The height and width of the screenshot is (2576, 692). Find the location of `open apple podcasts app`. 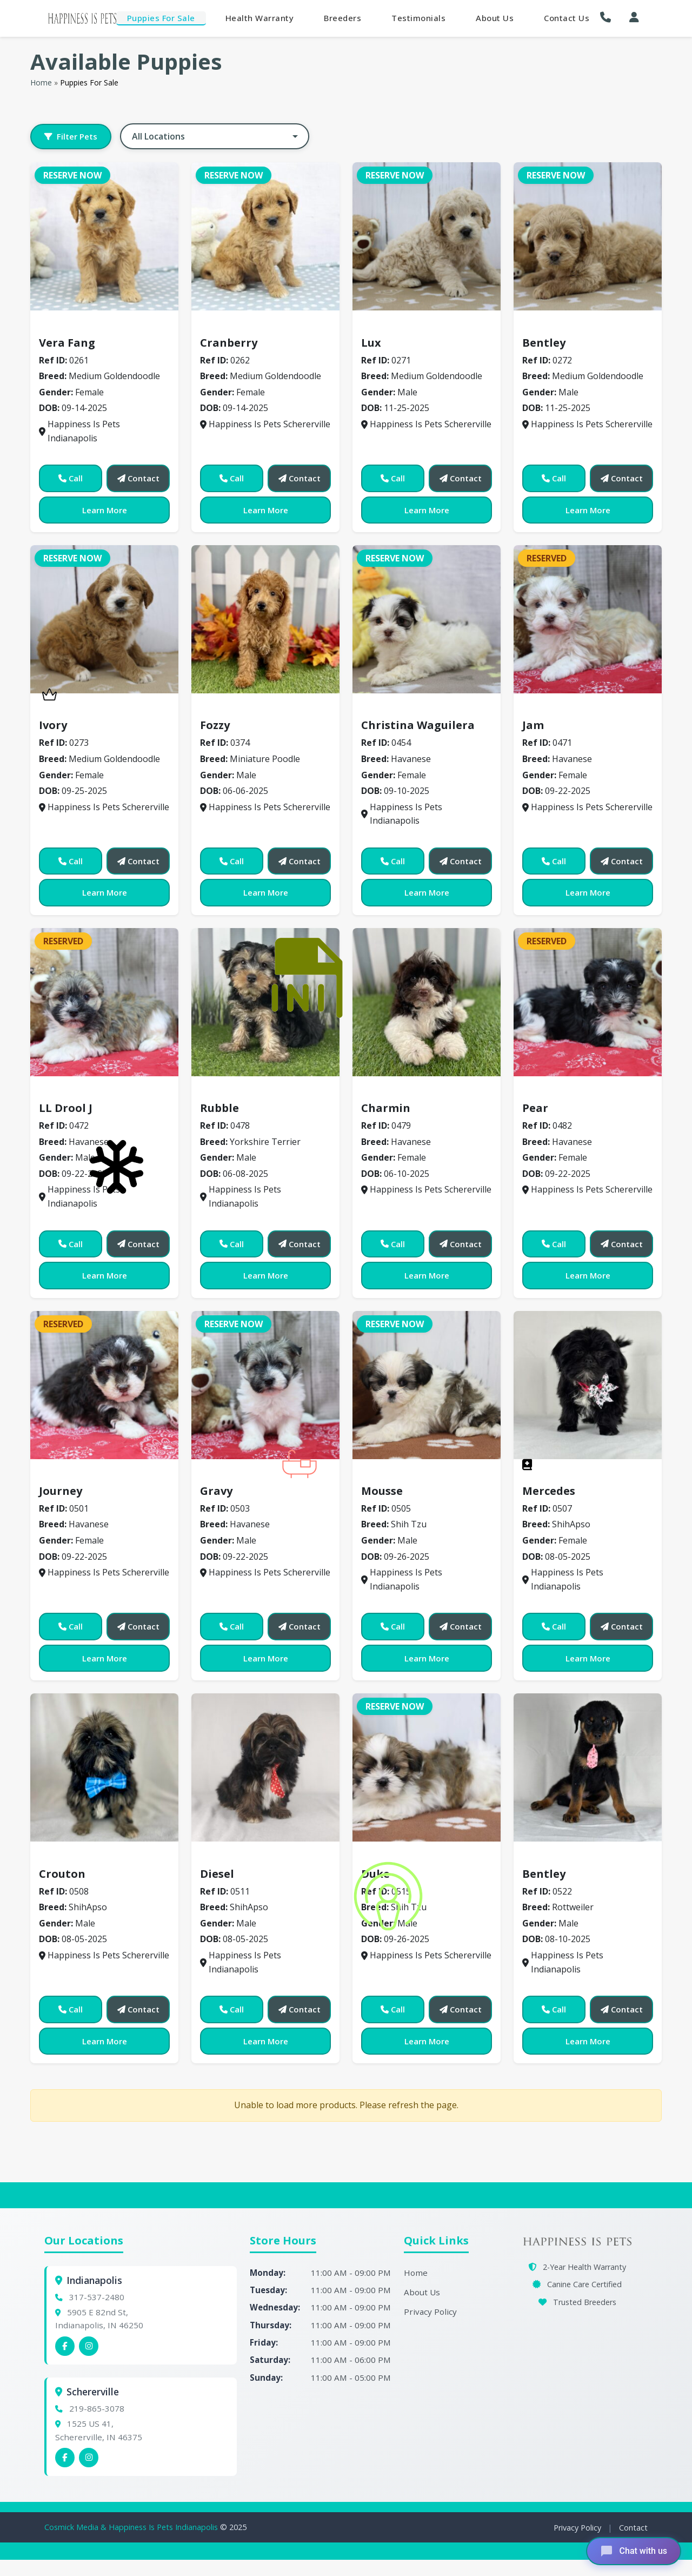

open apple podcasts app is located at coordinates (388, 1896).